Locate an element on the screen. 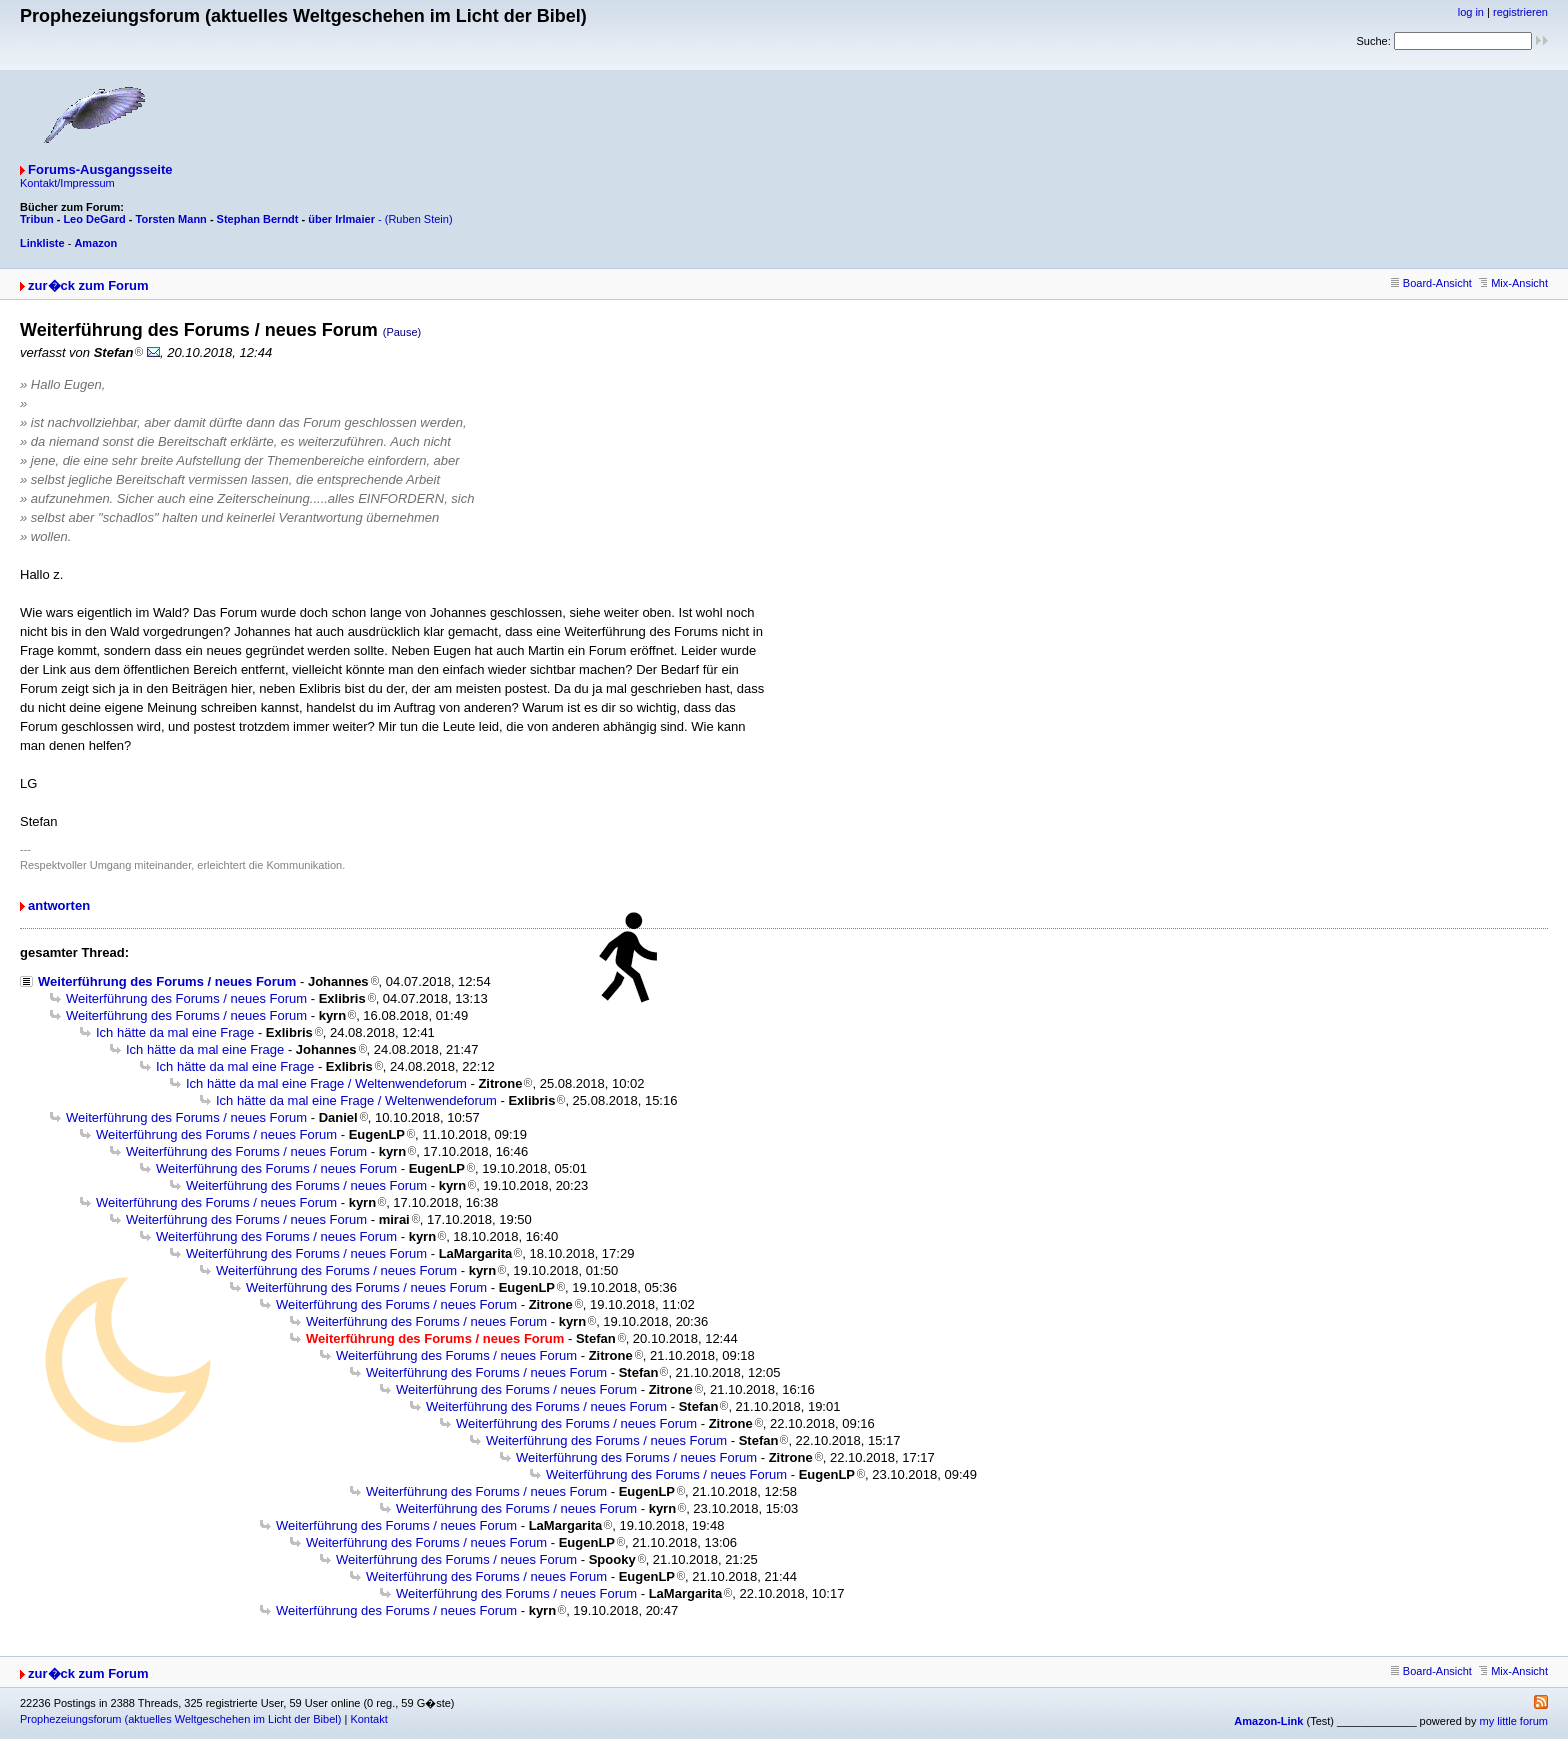 The width and height of the screenshot is (1568, 1739). enable dark mode is located at coordinates (128, 1360).